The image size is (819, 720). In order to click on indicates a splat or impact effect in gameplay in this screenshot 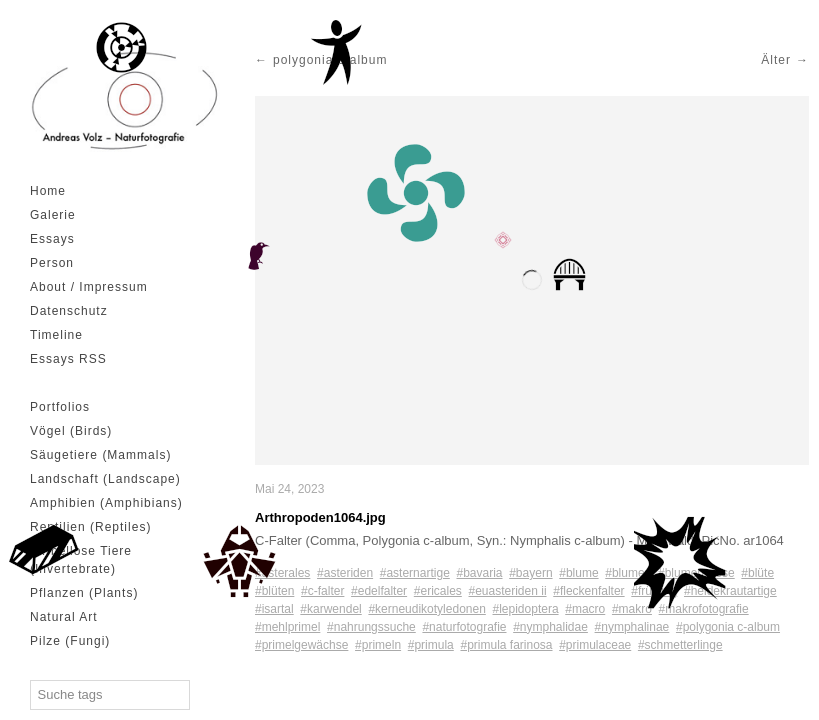, I will do `click(679, 562)`.